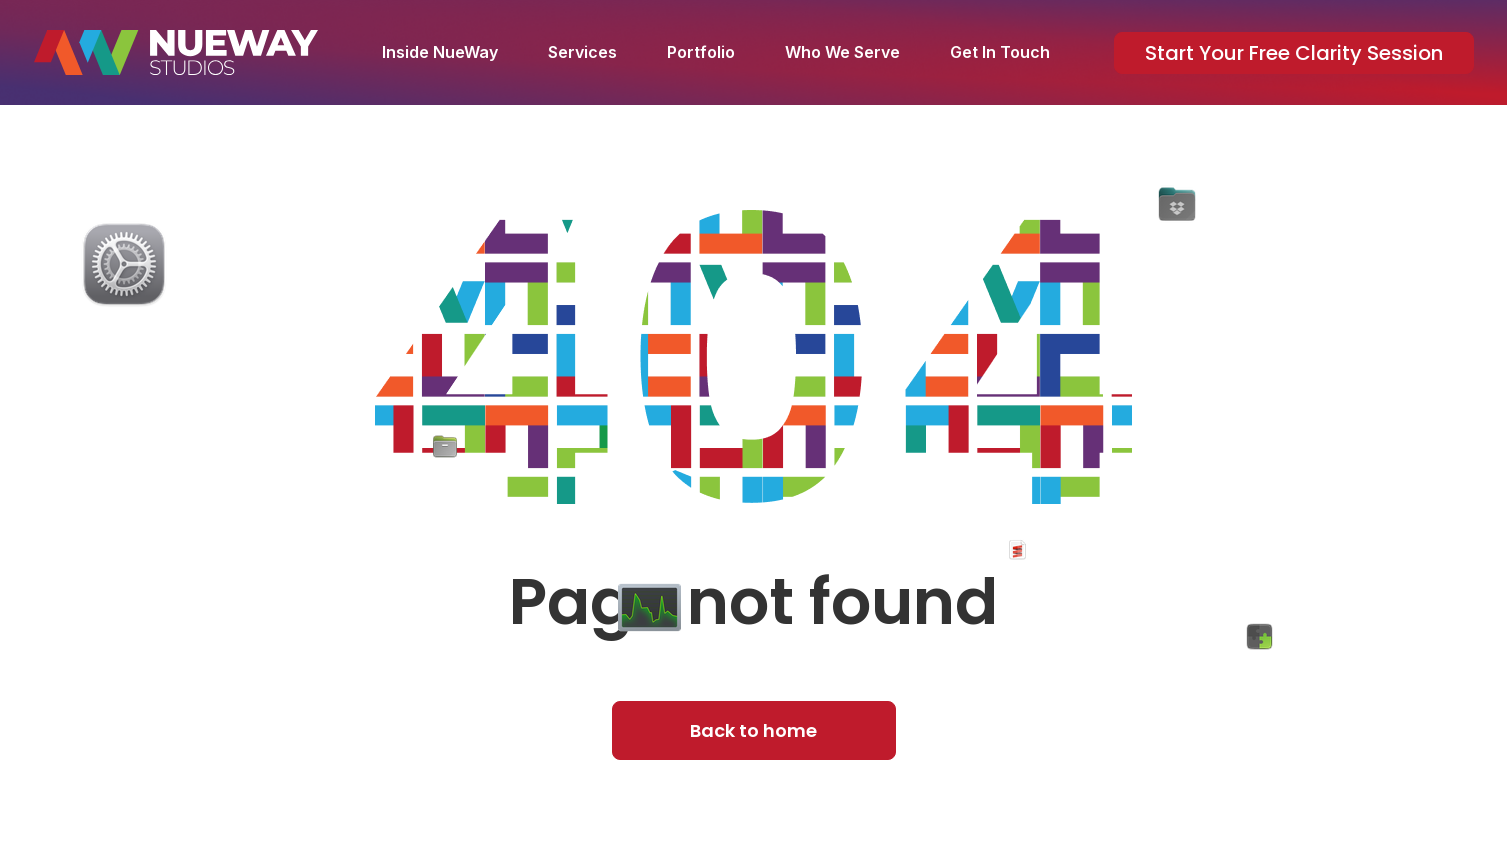 This screenshot has height=860, width=1507. Describe the element at coordinates (1259, 636) in the screenshot. I see `manage gnome shell extensions` at that location.